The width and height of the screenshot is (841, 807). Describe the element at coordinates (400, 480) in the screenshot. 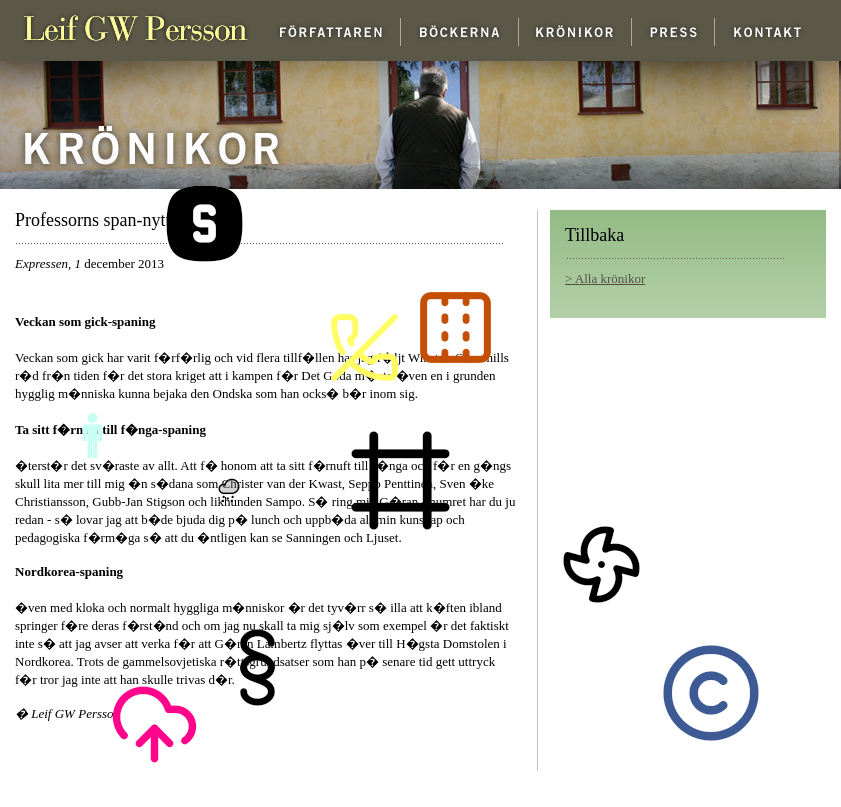

I see `adjust or define a crop area` at that location.